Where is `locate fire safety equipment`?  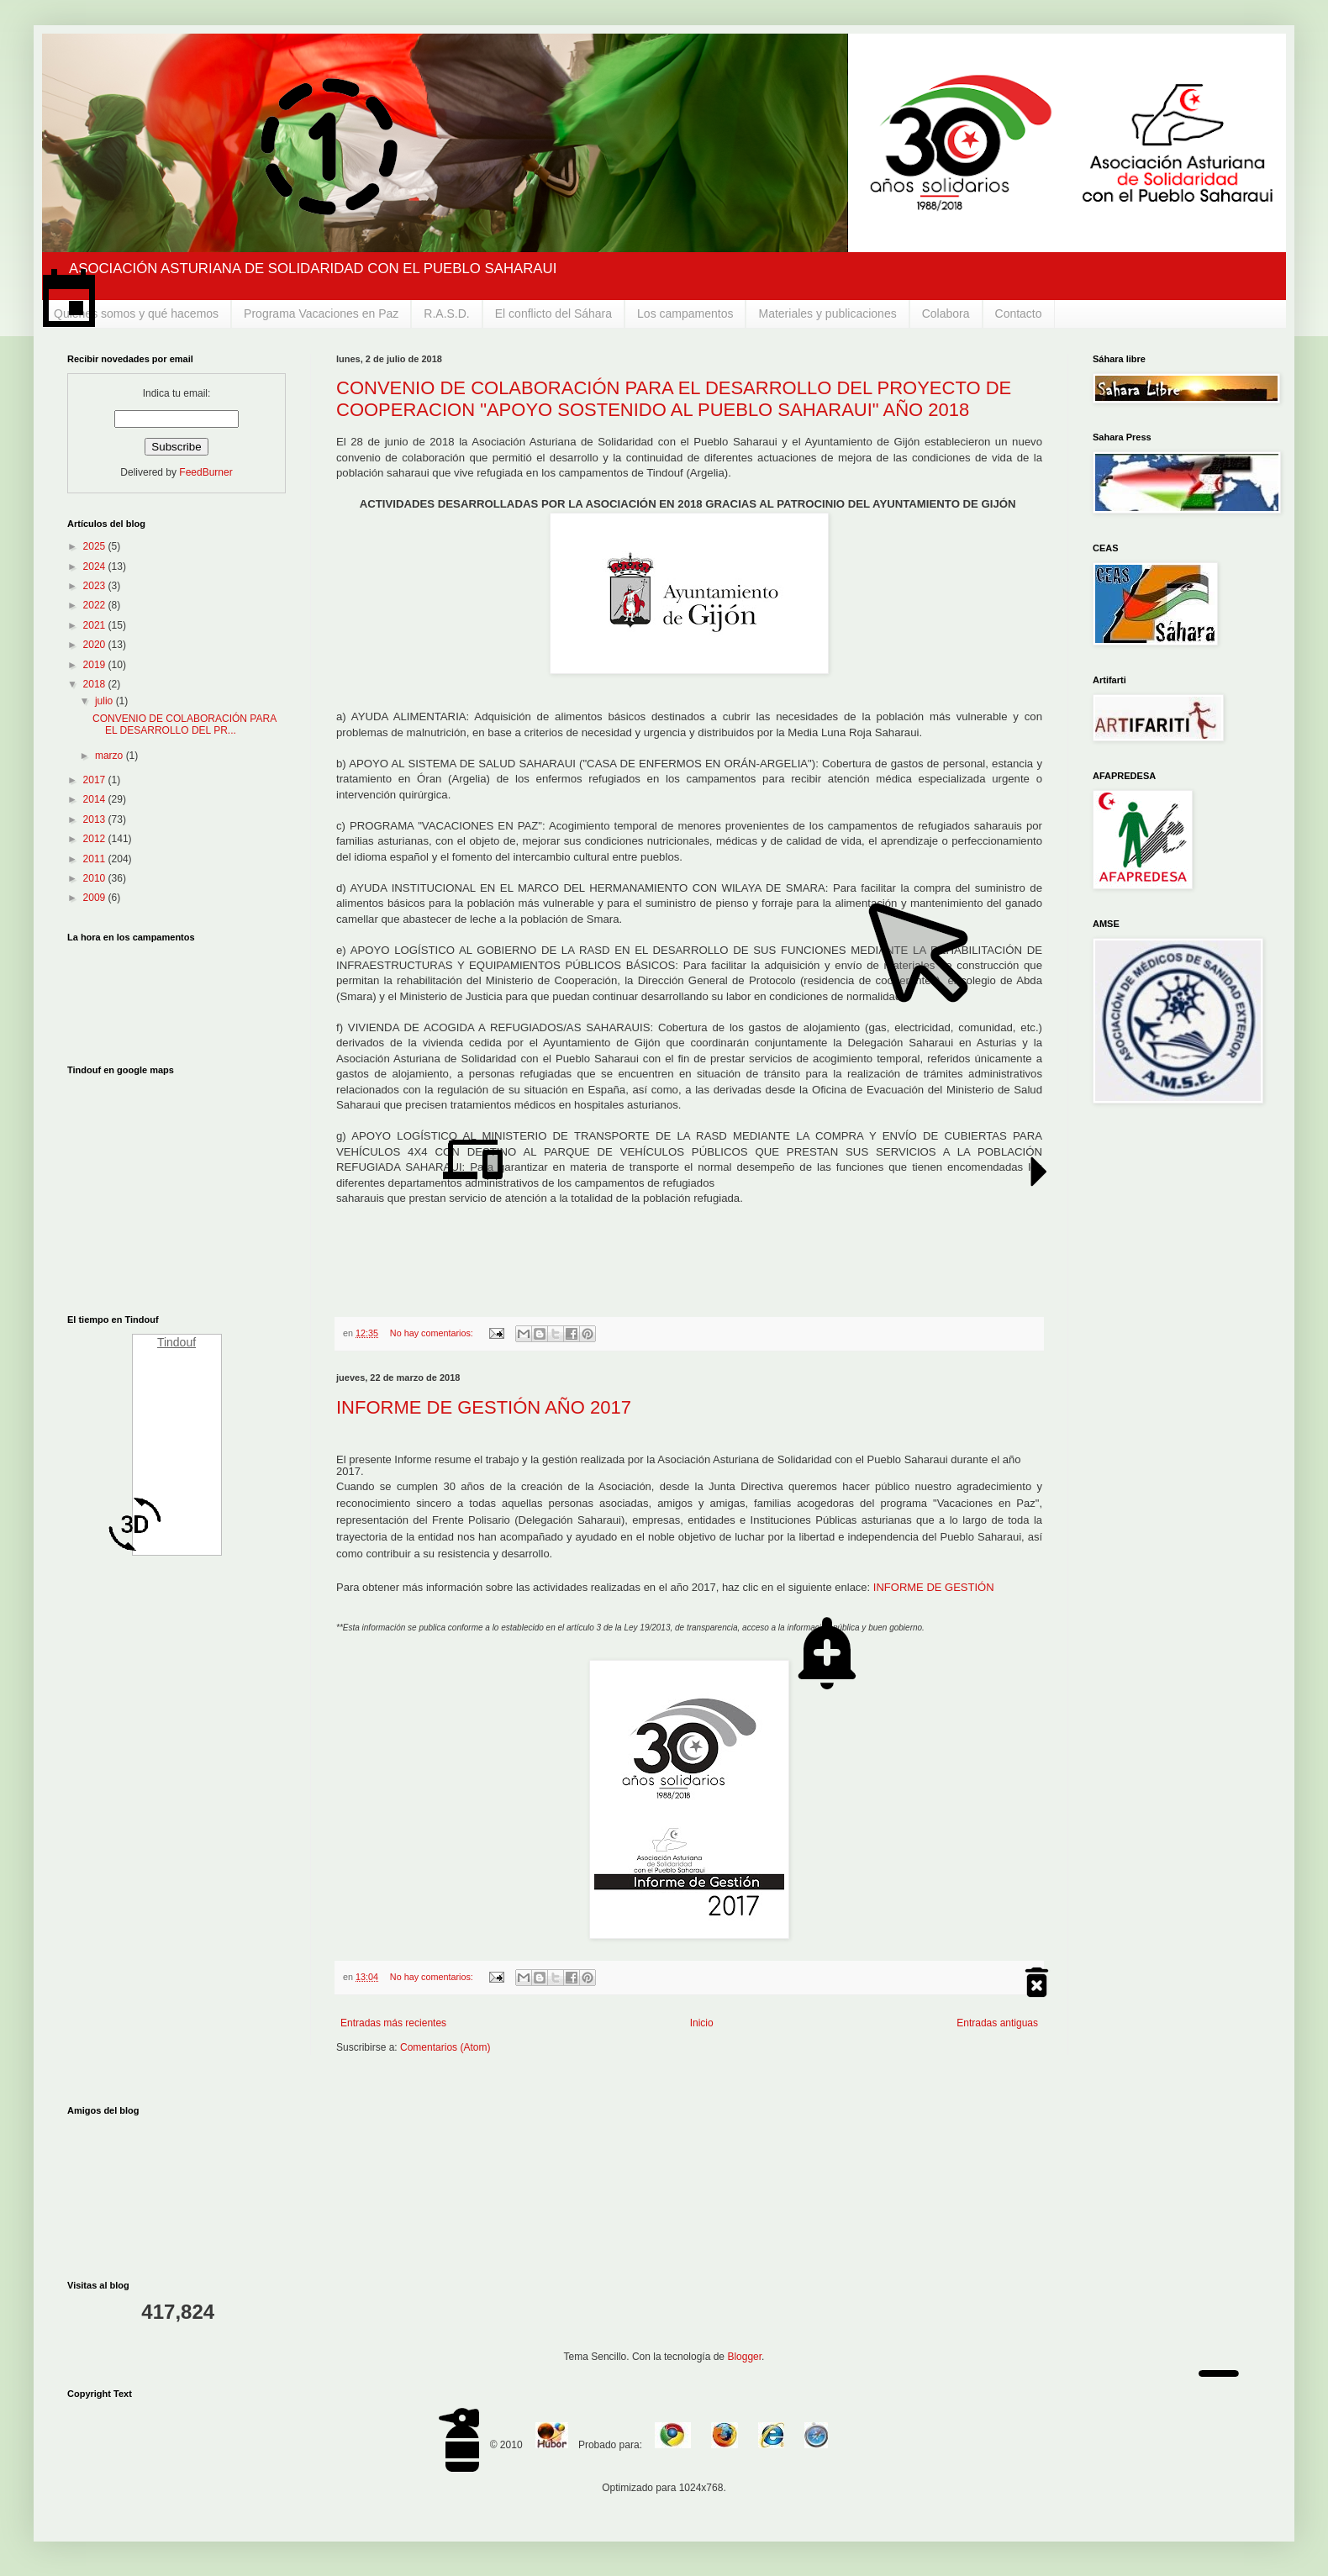 locate fire safety equipment is located at coordinates (462, 2438).